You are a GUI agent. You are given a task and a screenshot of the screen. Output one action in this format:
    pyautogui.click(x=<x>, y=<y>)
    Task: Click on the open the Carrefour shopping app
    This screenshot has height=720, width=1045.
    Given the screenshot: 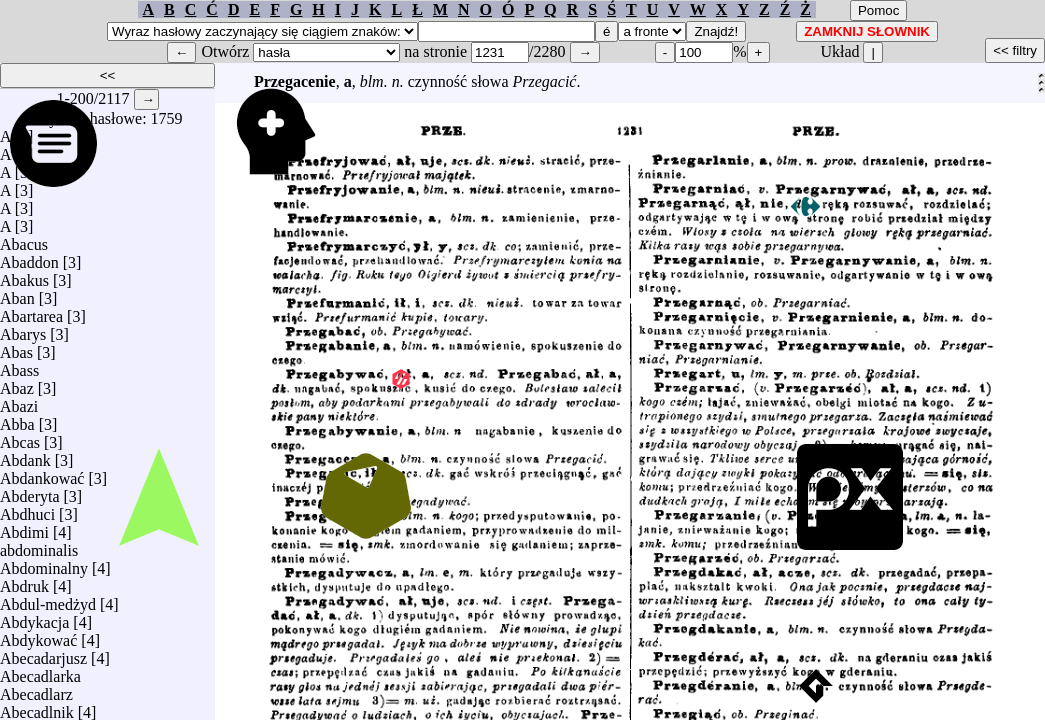 What is the action you would take?
    pyautogui.click(x=805, y=206)
    